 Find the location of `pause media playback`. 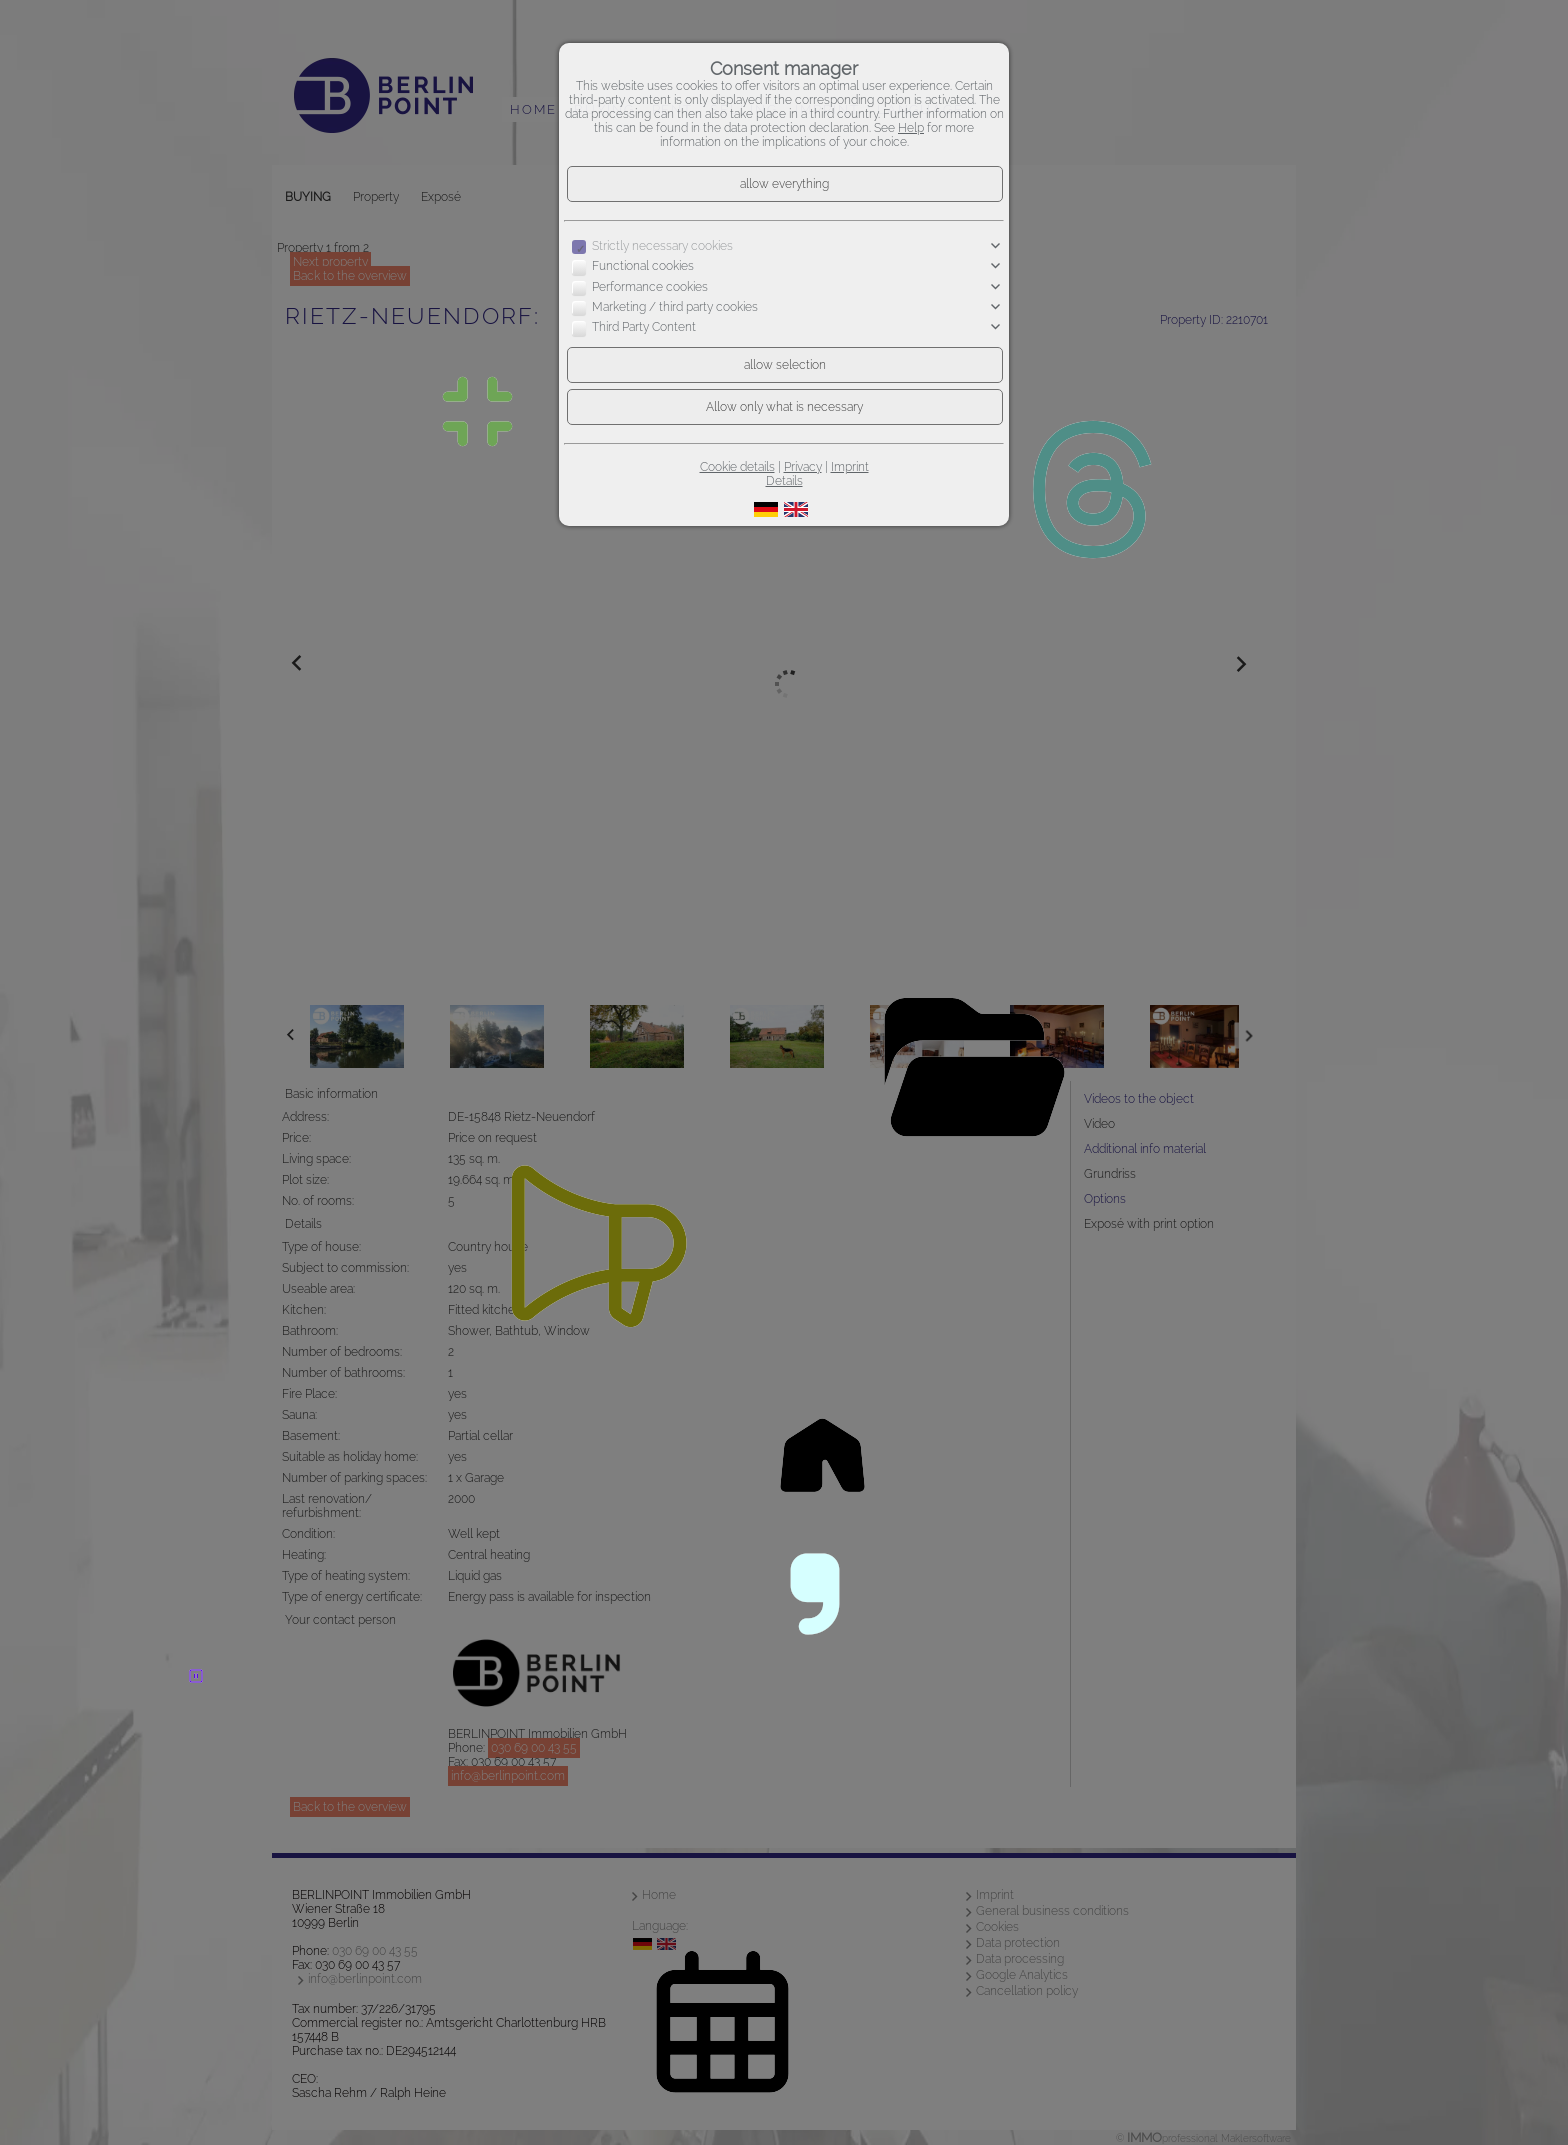

pause media playback is located at coordinates (196, 1676).